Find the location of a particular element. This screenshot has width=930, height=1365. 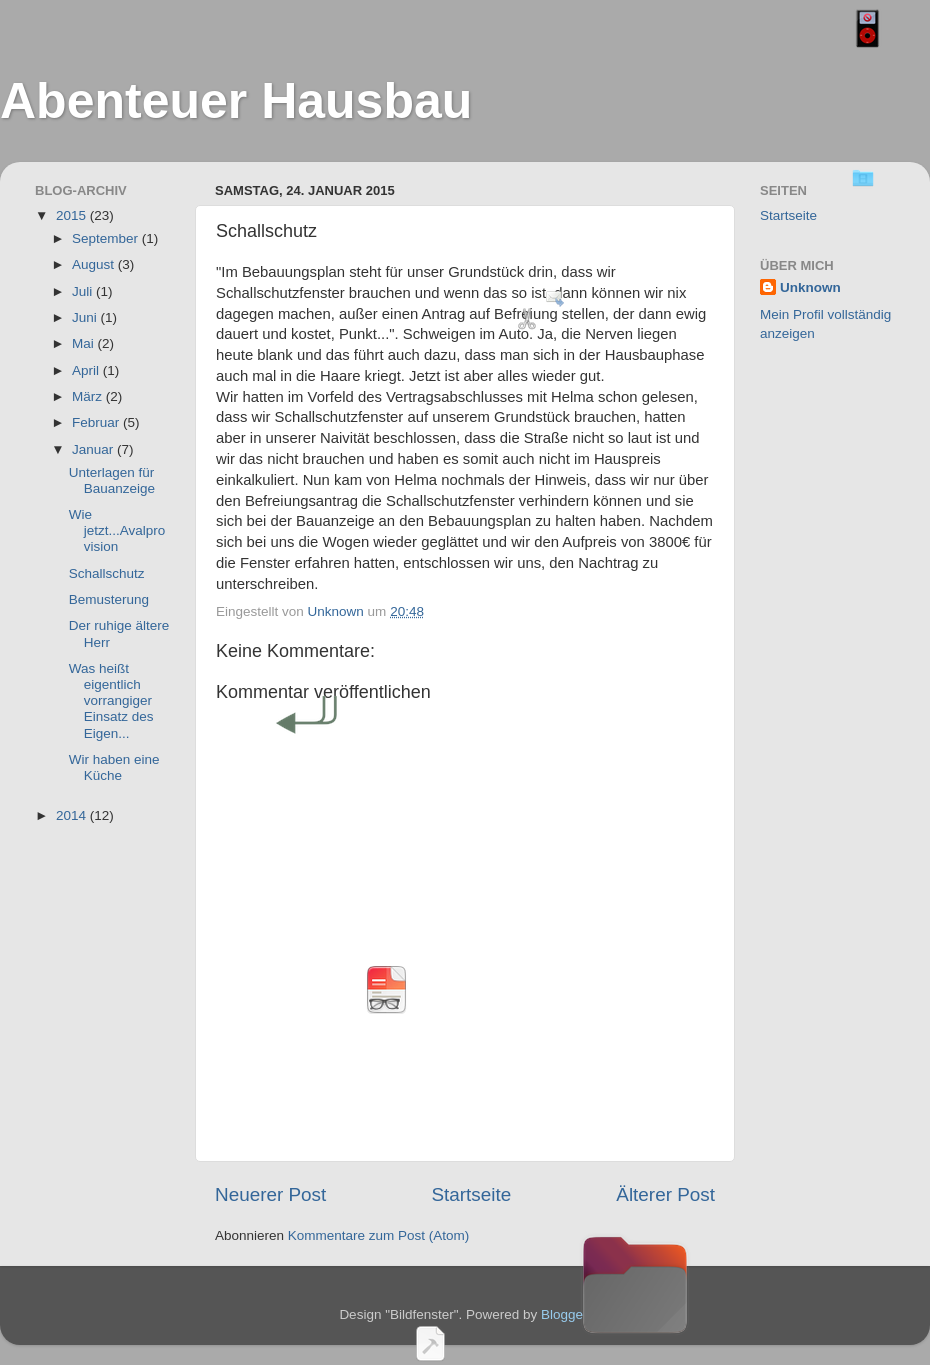

drop files here to move them into this folder is located at coordinates (635, 1285).